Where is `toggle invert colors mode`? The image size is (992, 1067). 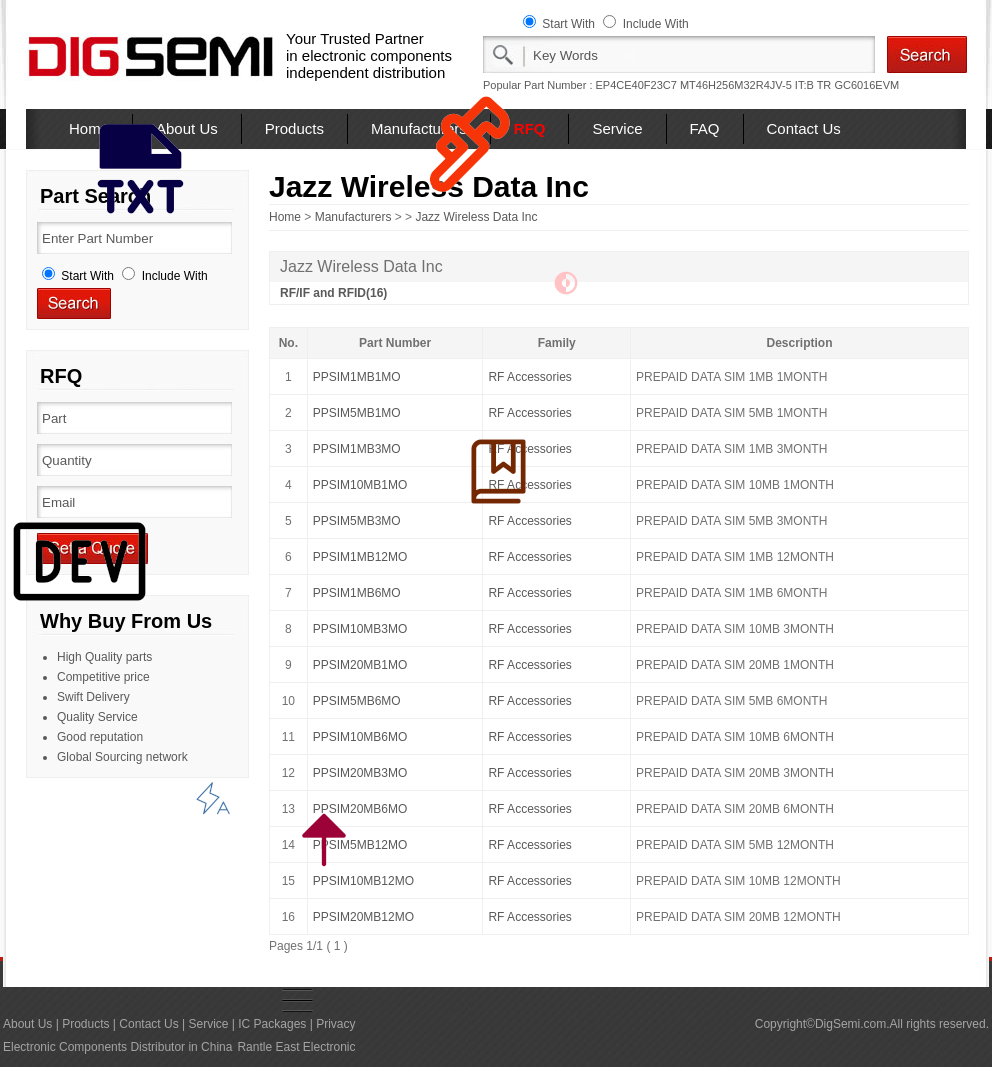
toggle invert colors mode is located at coordinates (566, 283).